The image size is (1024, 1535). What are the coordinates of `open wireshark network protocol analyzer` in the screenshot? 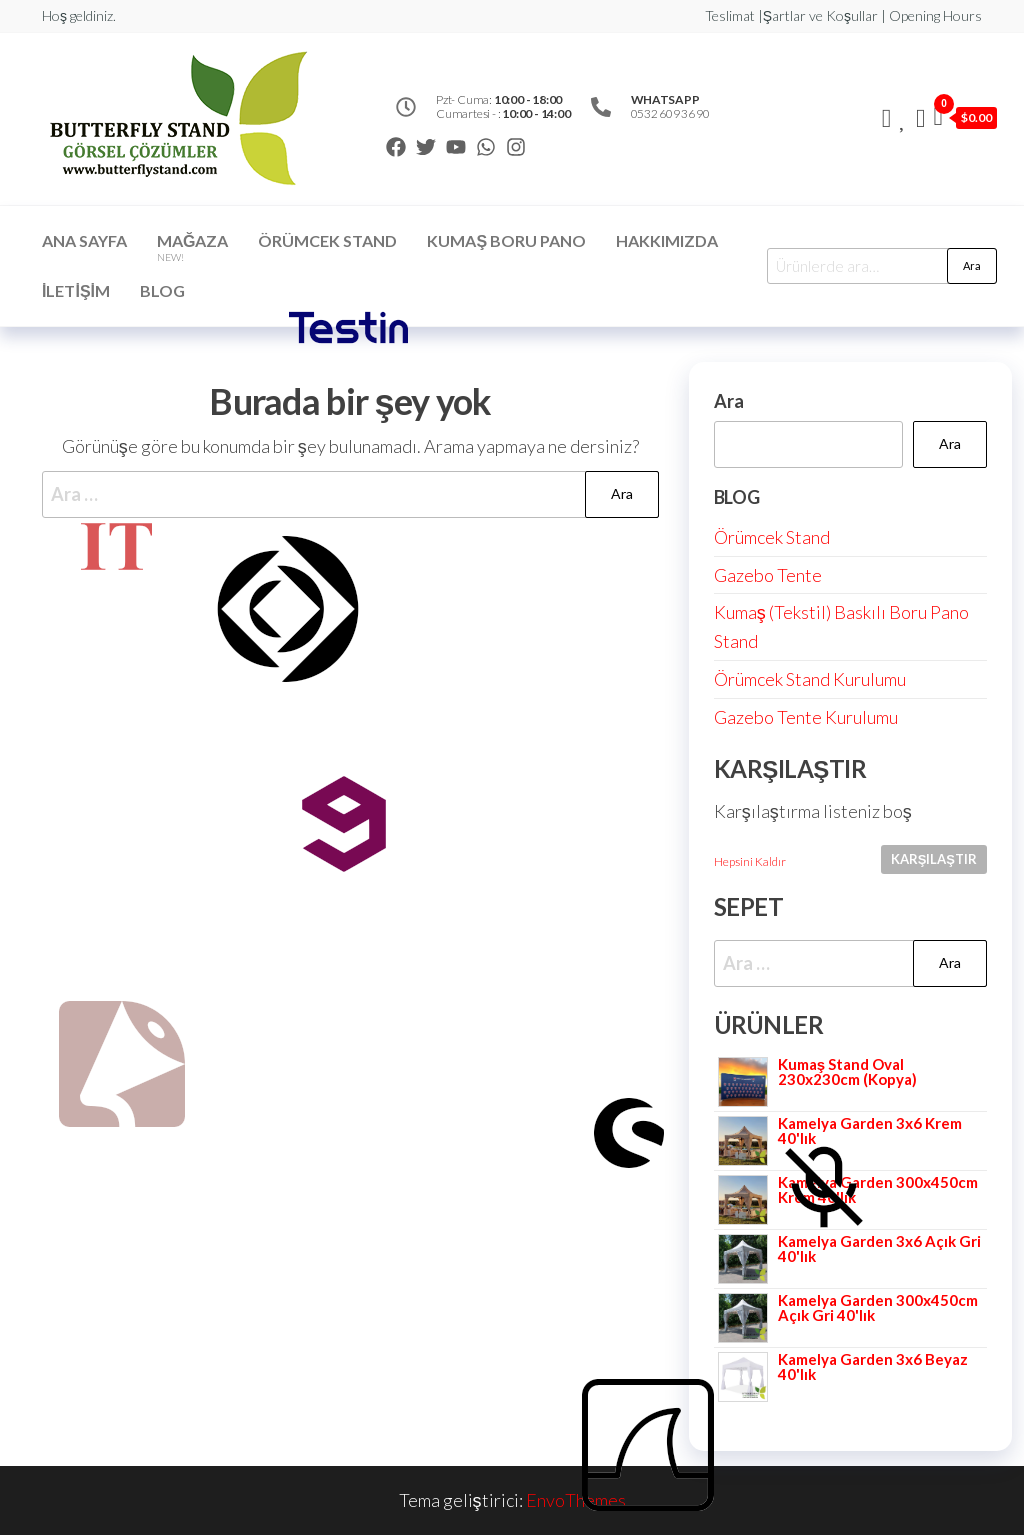 It's located at (648, 1445).